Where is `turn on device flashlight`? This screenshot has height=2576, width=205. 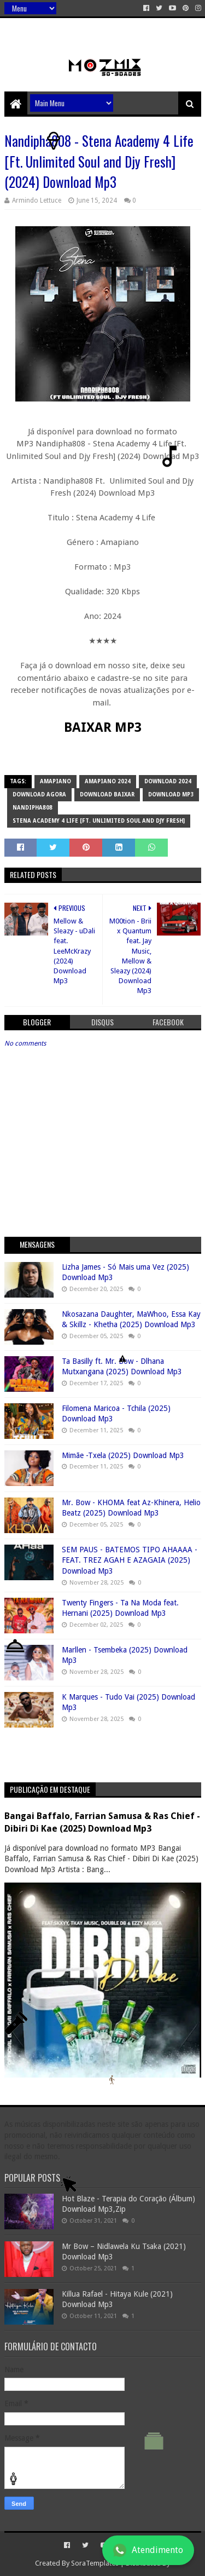 turn on device flashlight is located at coordinates (16, 2023).